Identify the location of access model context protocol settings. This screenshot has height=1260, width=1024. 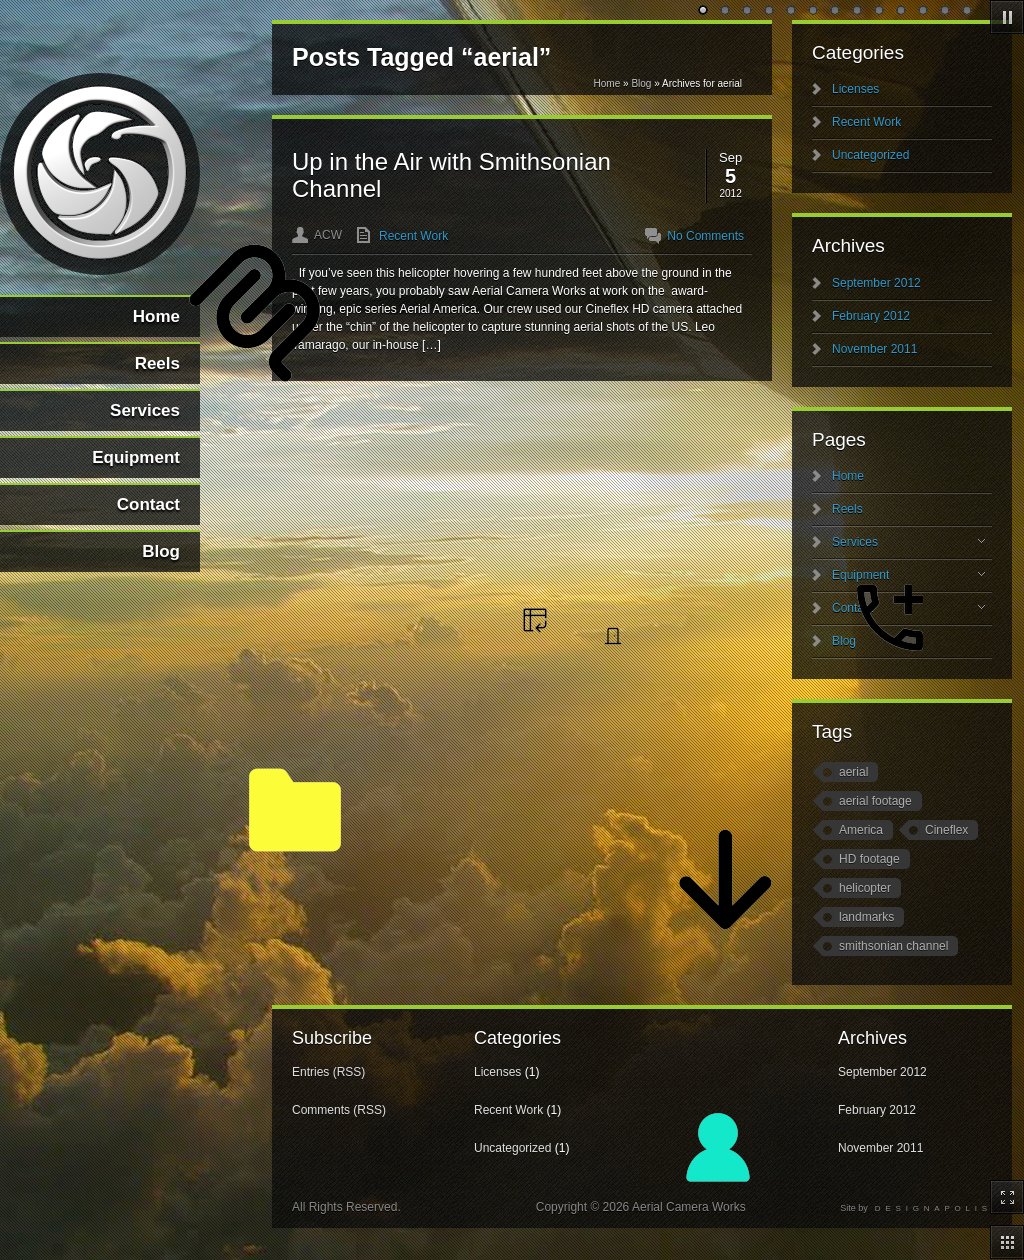
(254, 313).